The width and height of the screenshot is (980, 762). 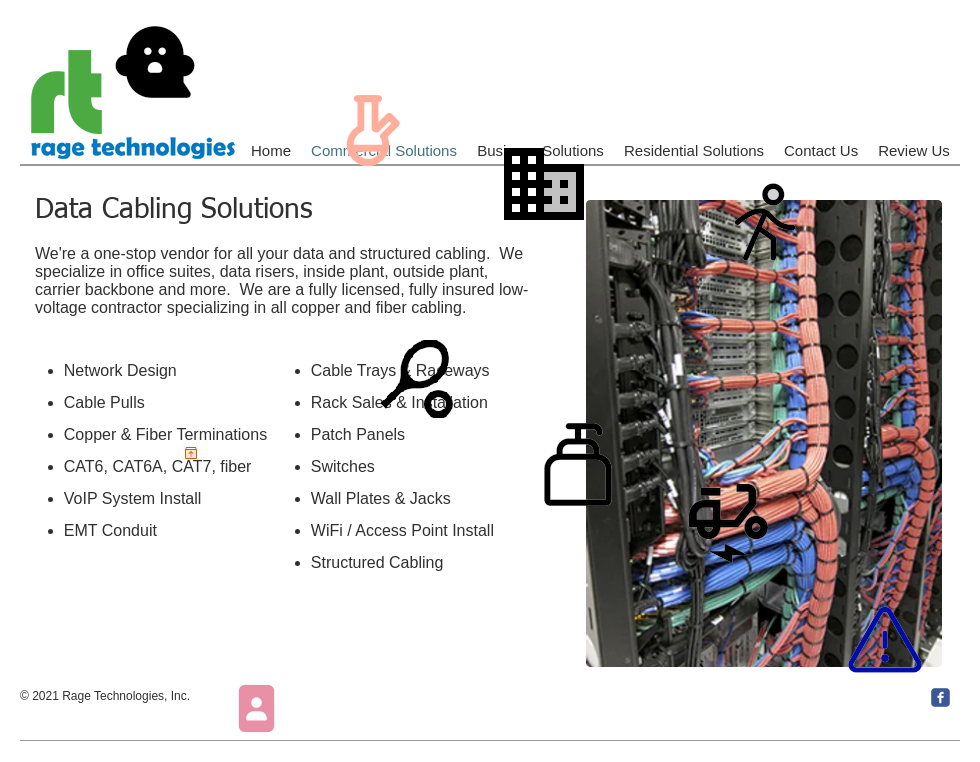 What do you see at coordinates (544, 184) in the screenshot?
I see `view business contact information` at bounding box center [544, 184].